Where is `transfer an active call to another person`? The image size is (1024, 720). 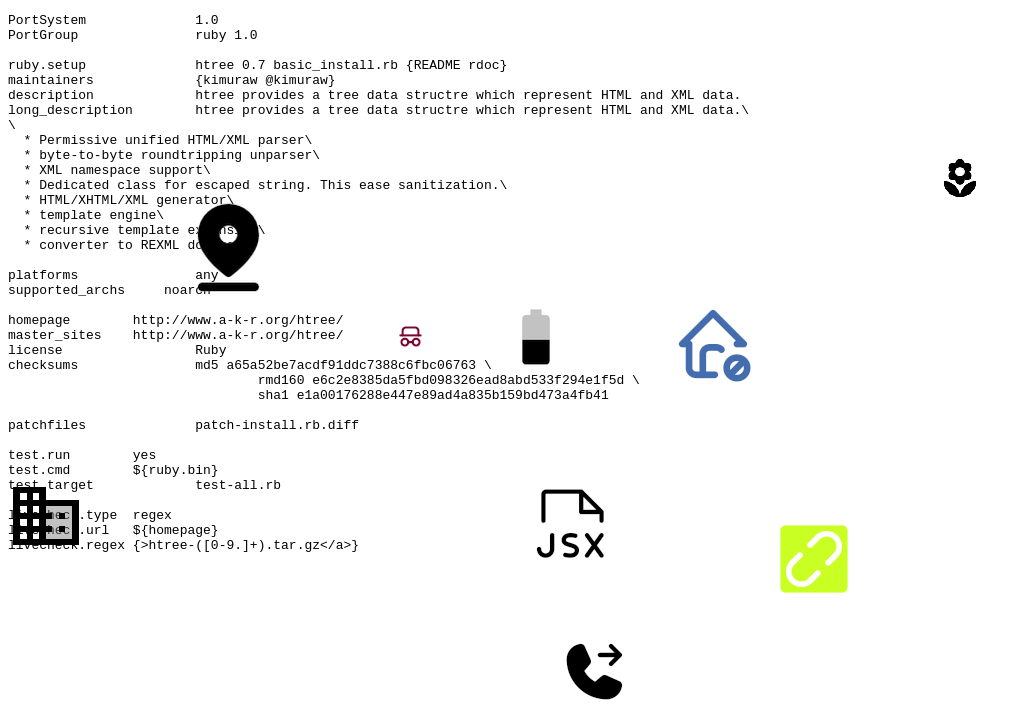 transfer an active call to another person is located at coordinates (595, 670).